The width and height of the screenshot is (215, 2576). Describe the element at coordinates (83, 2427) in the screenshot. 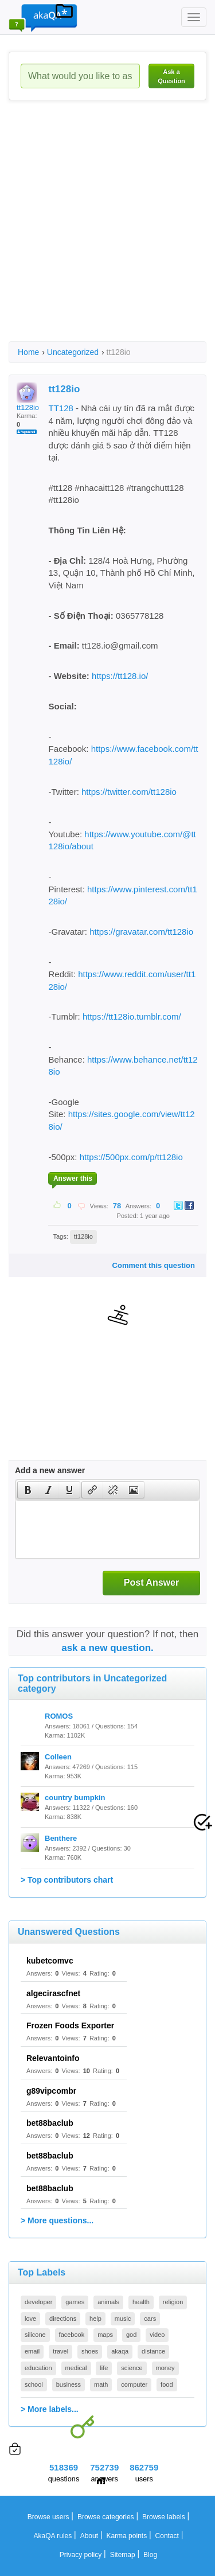

I see `access security or password settings` at that location.